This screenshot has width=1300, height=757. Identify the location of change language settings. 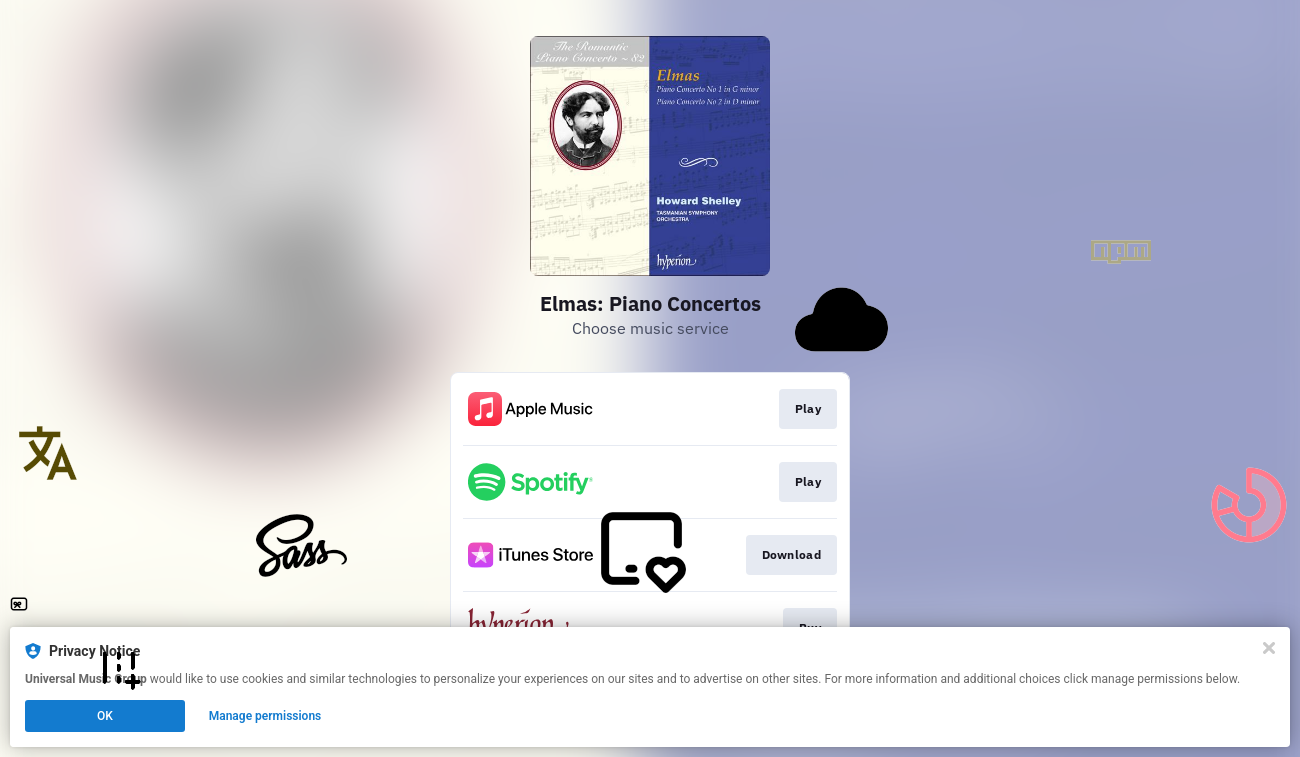
(48, 453).